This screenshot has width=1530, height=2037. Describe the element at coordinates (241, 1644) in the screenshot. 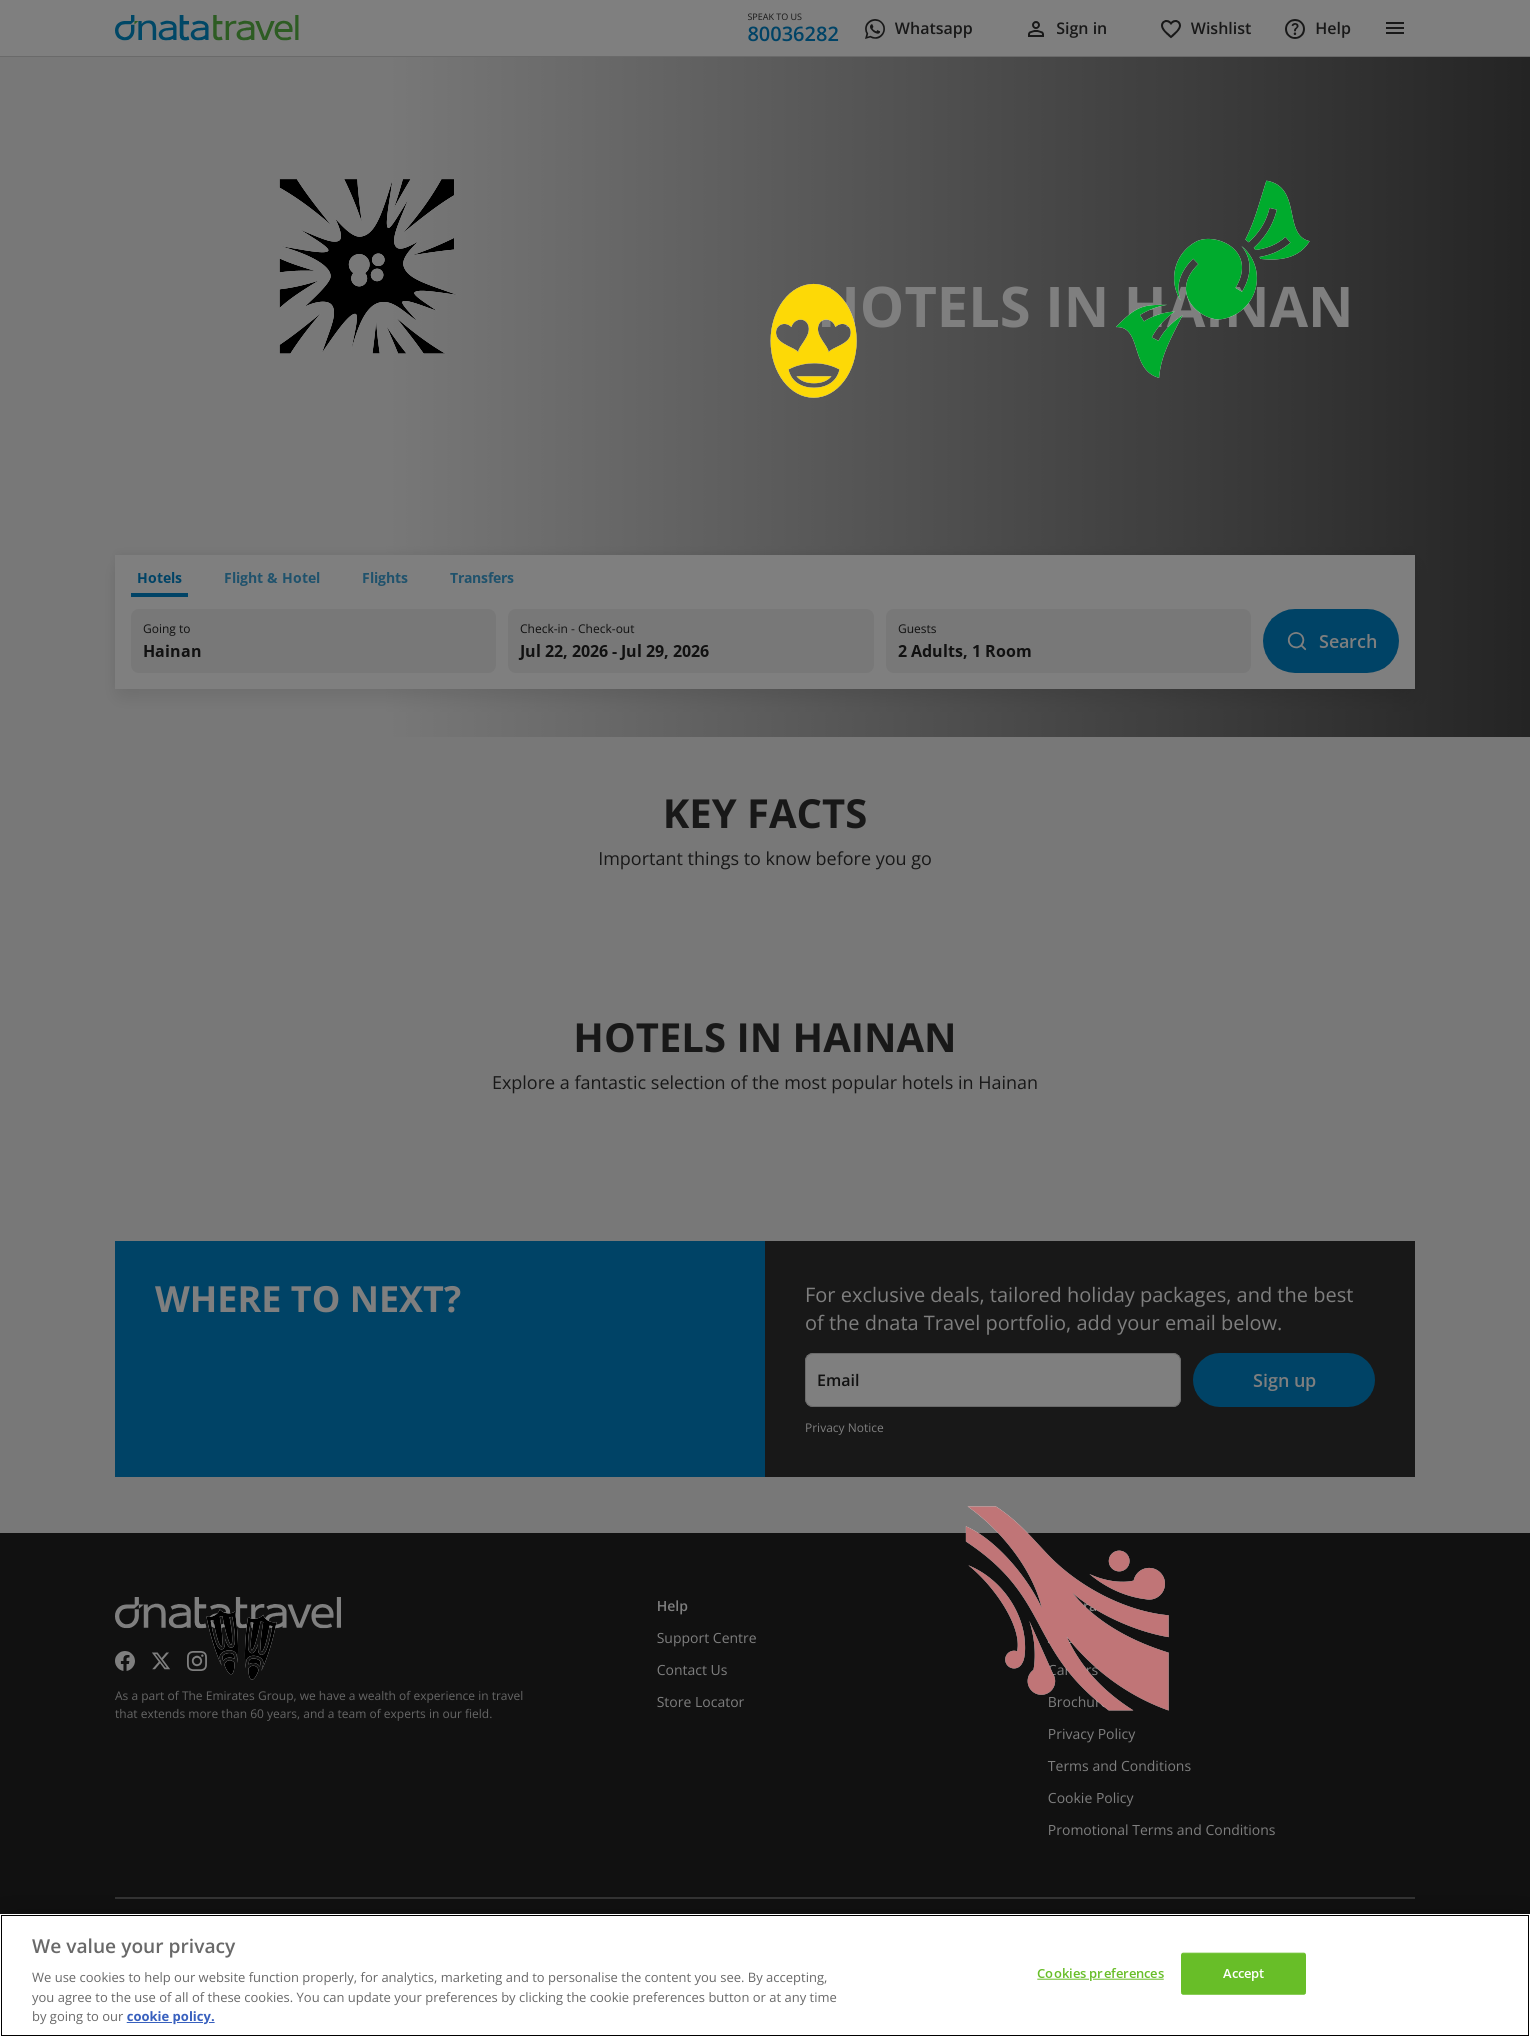

I see `access swimming or diving activities` at that location.